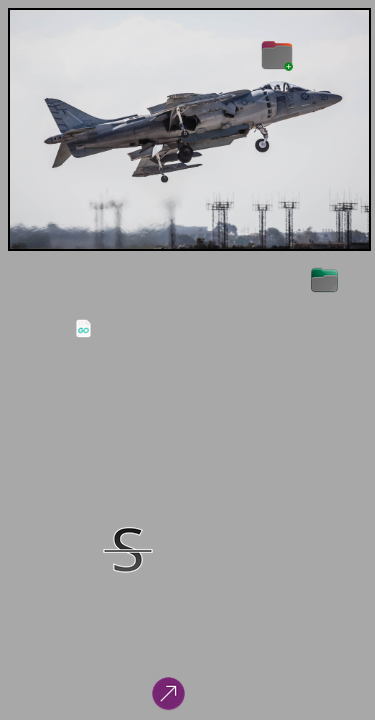 The width and height of the screenshot is (375, 720). I want to click on indicates a symbolic link or shortcut to another file, so click(168, 693).